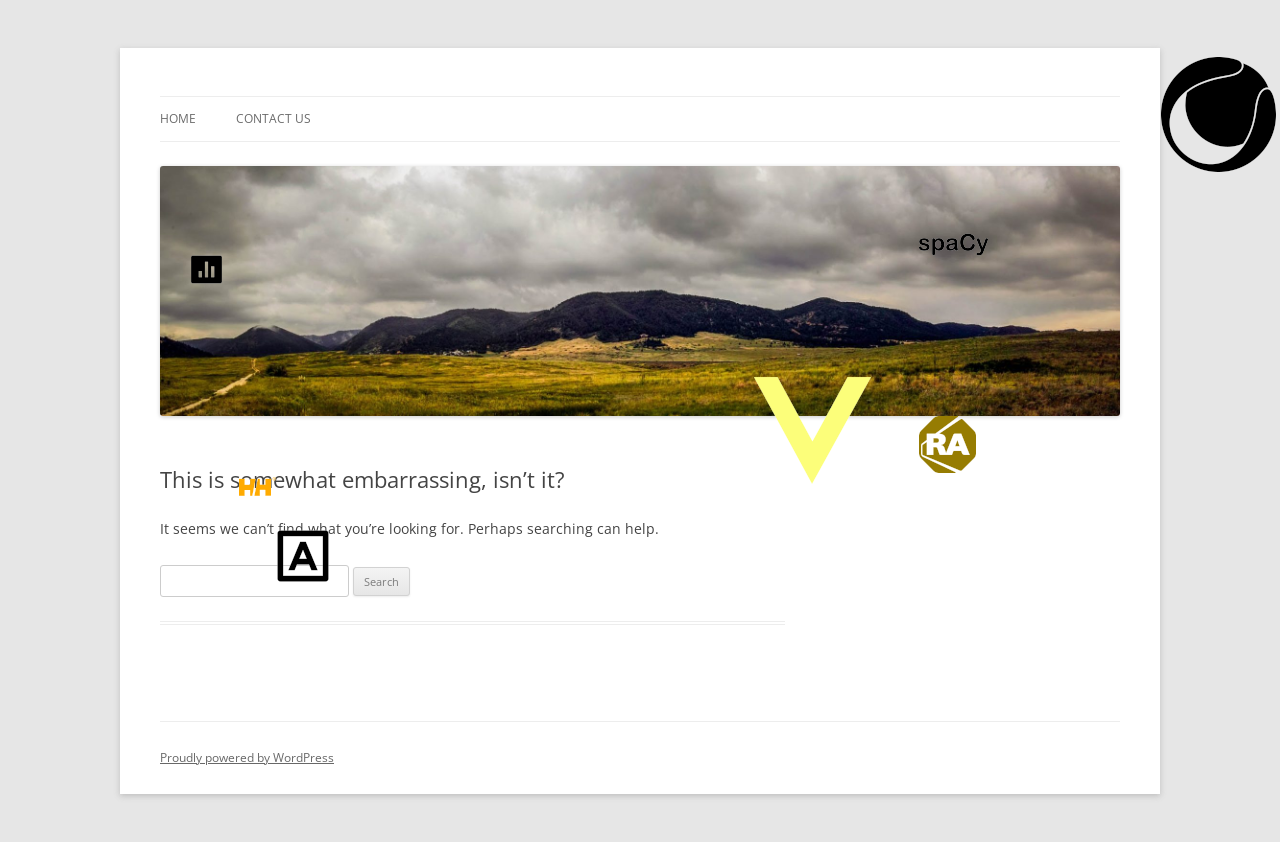  I want to click on visit the Helly Hansen website, so click(257, 486).